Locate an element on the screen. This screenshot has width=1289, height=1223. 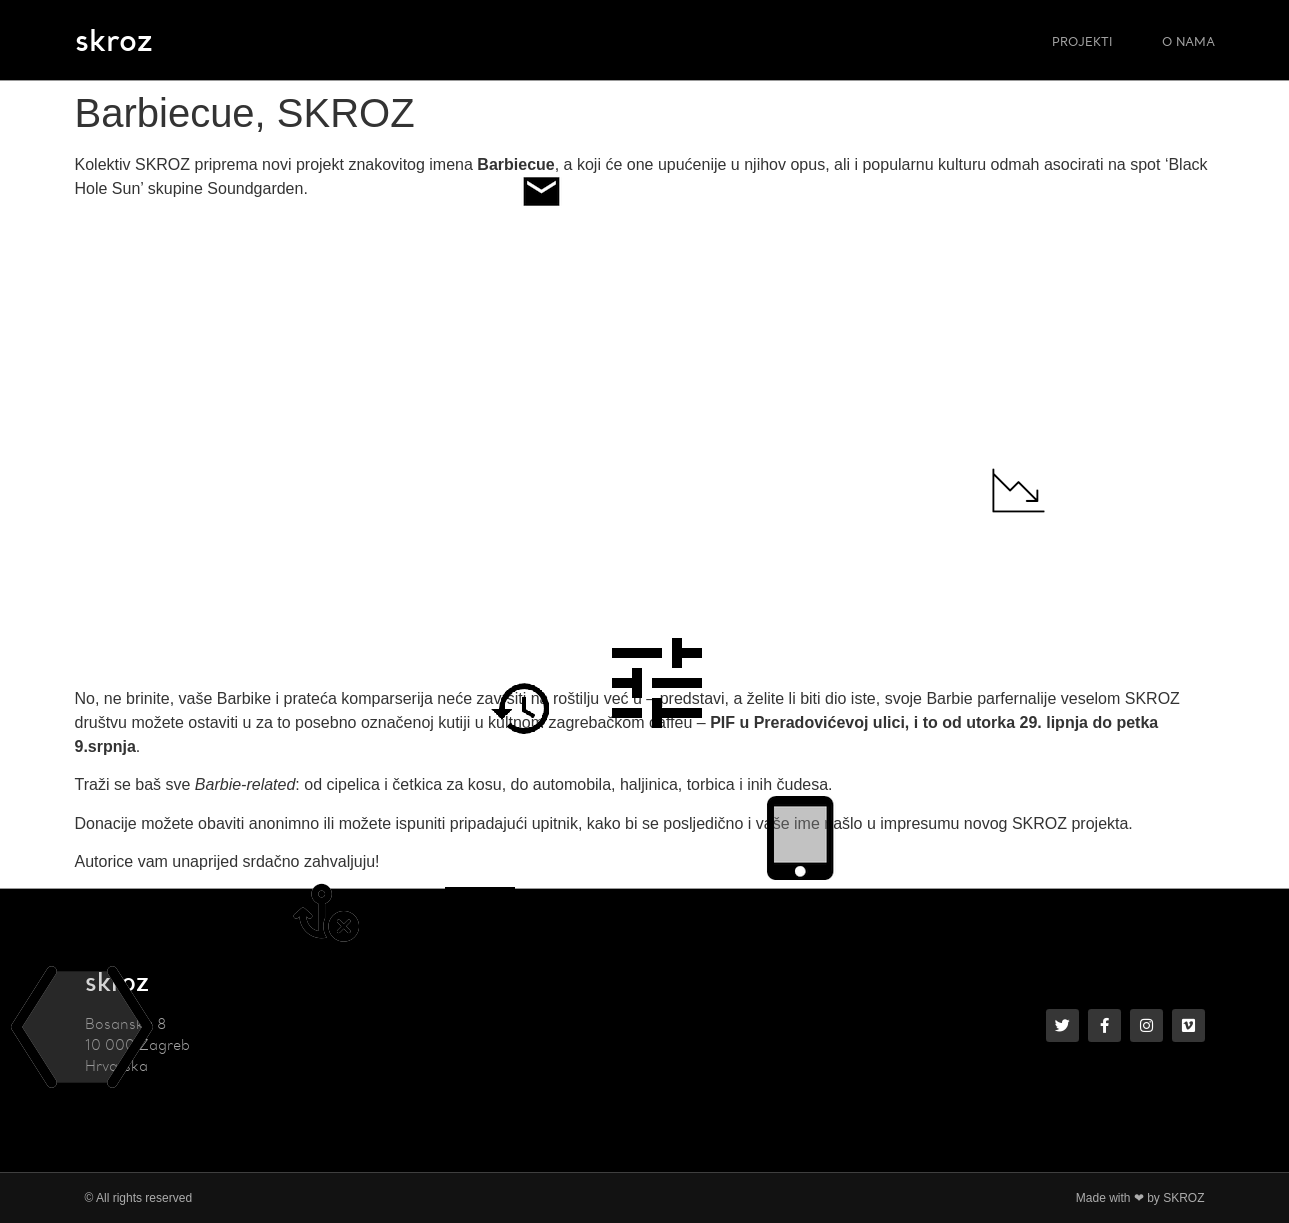
view browsing or activity history is located at coordinates (521, 708).